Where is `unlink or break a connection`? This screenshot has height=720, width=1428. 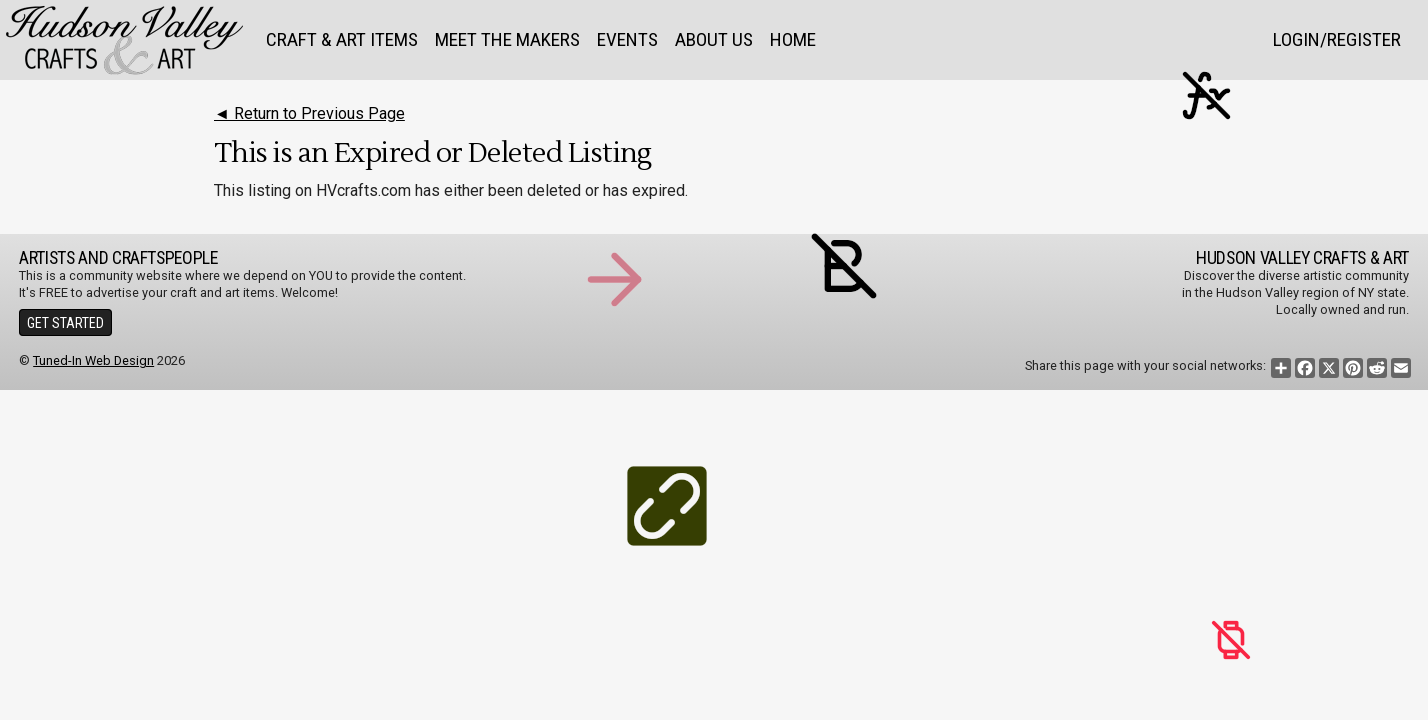 unlink or break a connection is located at coordinates (667, 506).